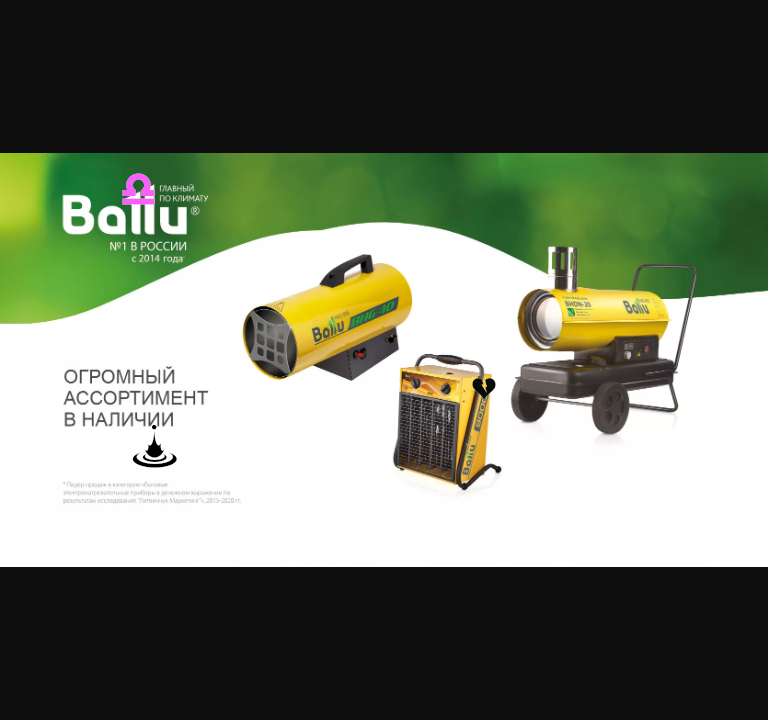 The height and width of the screenshot is (720, 768). I want to click on libra zodiac sign indicator, so click(138, 189).